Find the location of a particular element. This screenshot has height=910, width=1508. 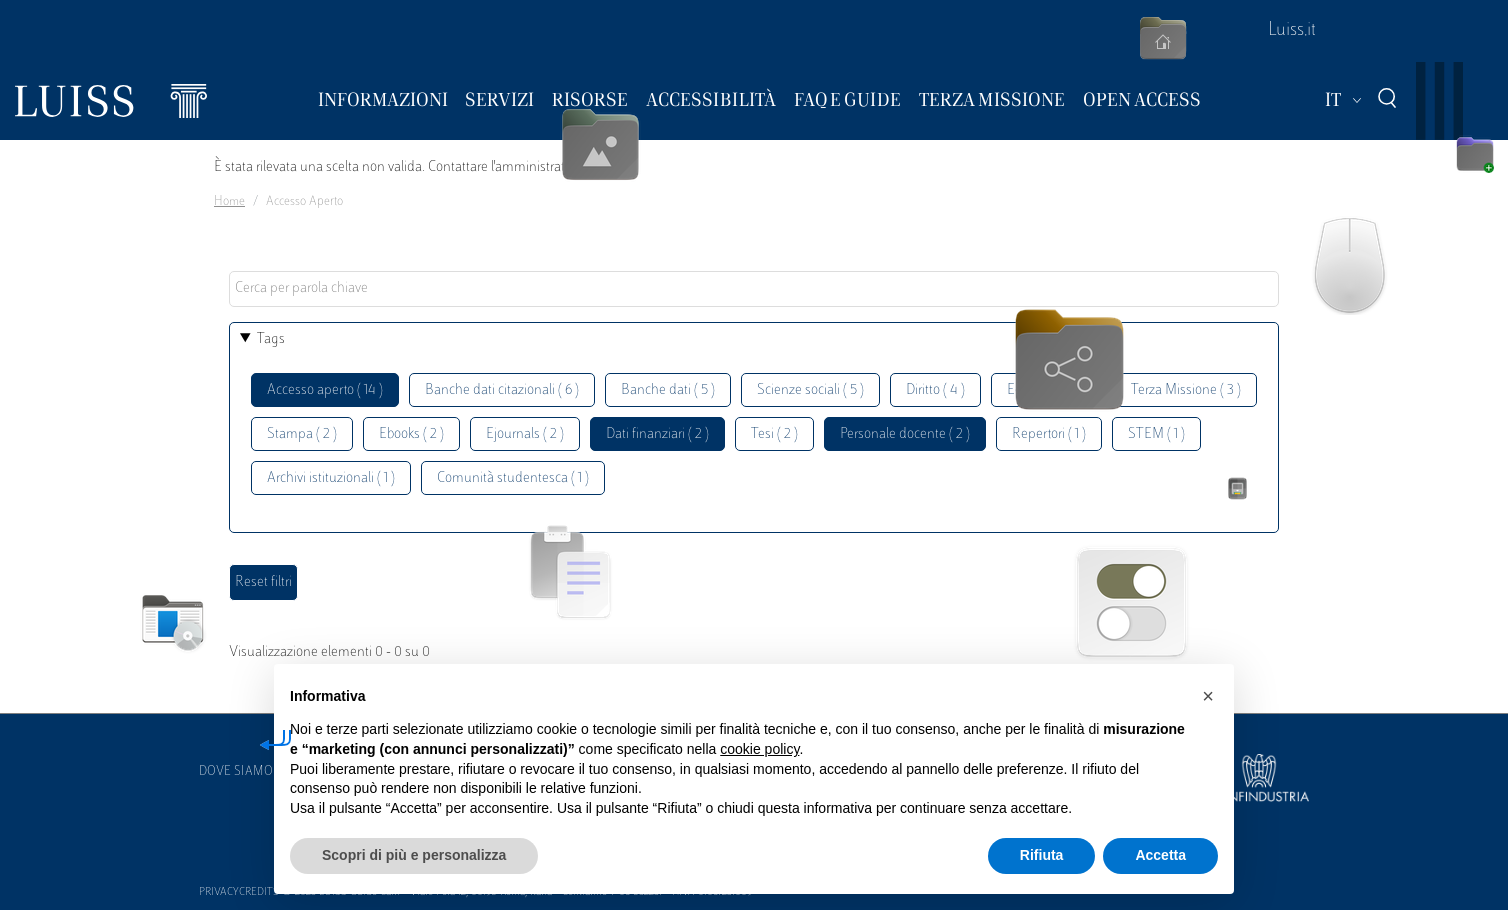

paste content from clipboard is located at coordinates (570, 571).